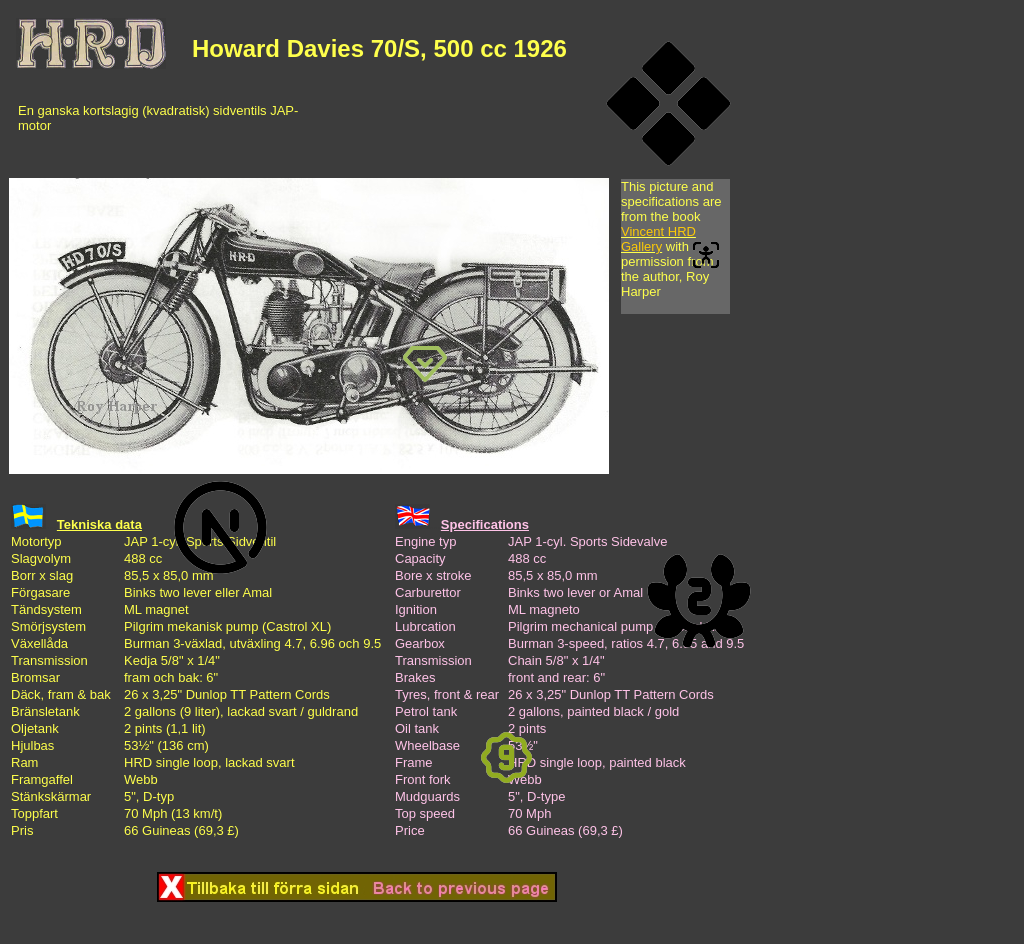  What do you see at coordinates (506, 757) in the screenshot?
I see `indicates rank or position number 9` at bounding box center [506, 757].